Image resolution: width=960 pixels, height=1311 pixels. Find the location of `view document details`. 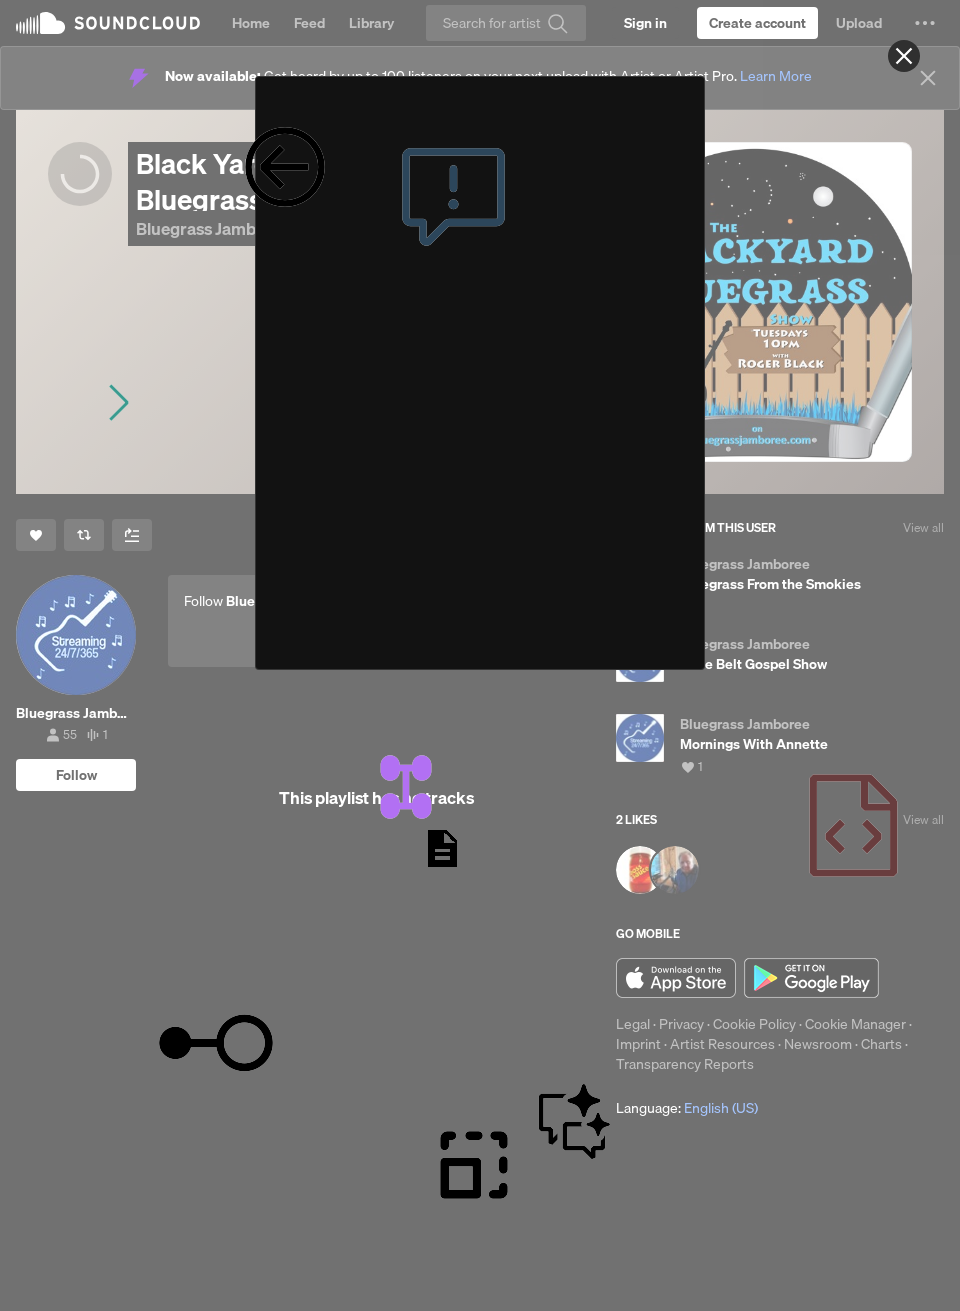

view document details is located at coordinates (442, 848).